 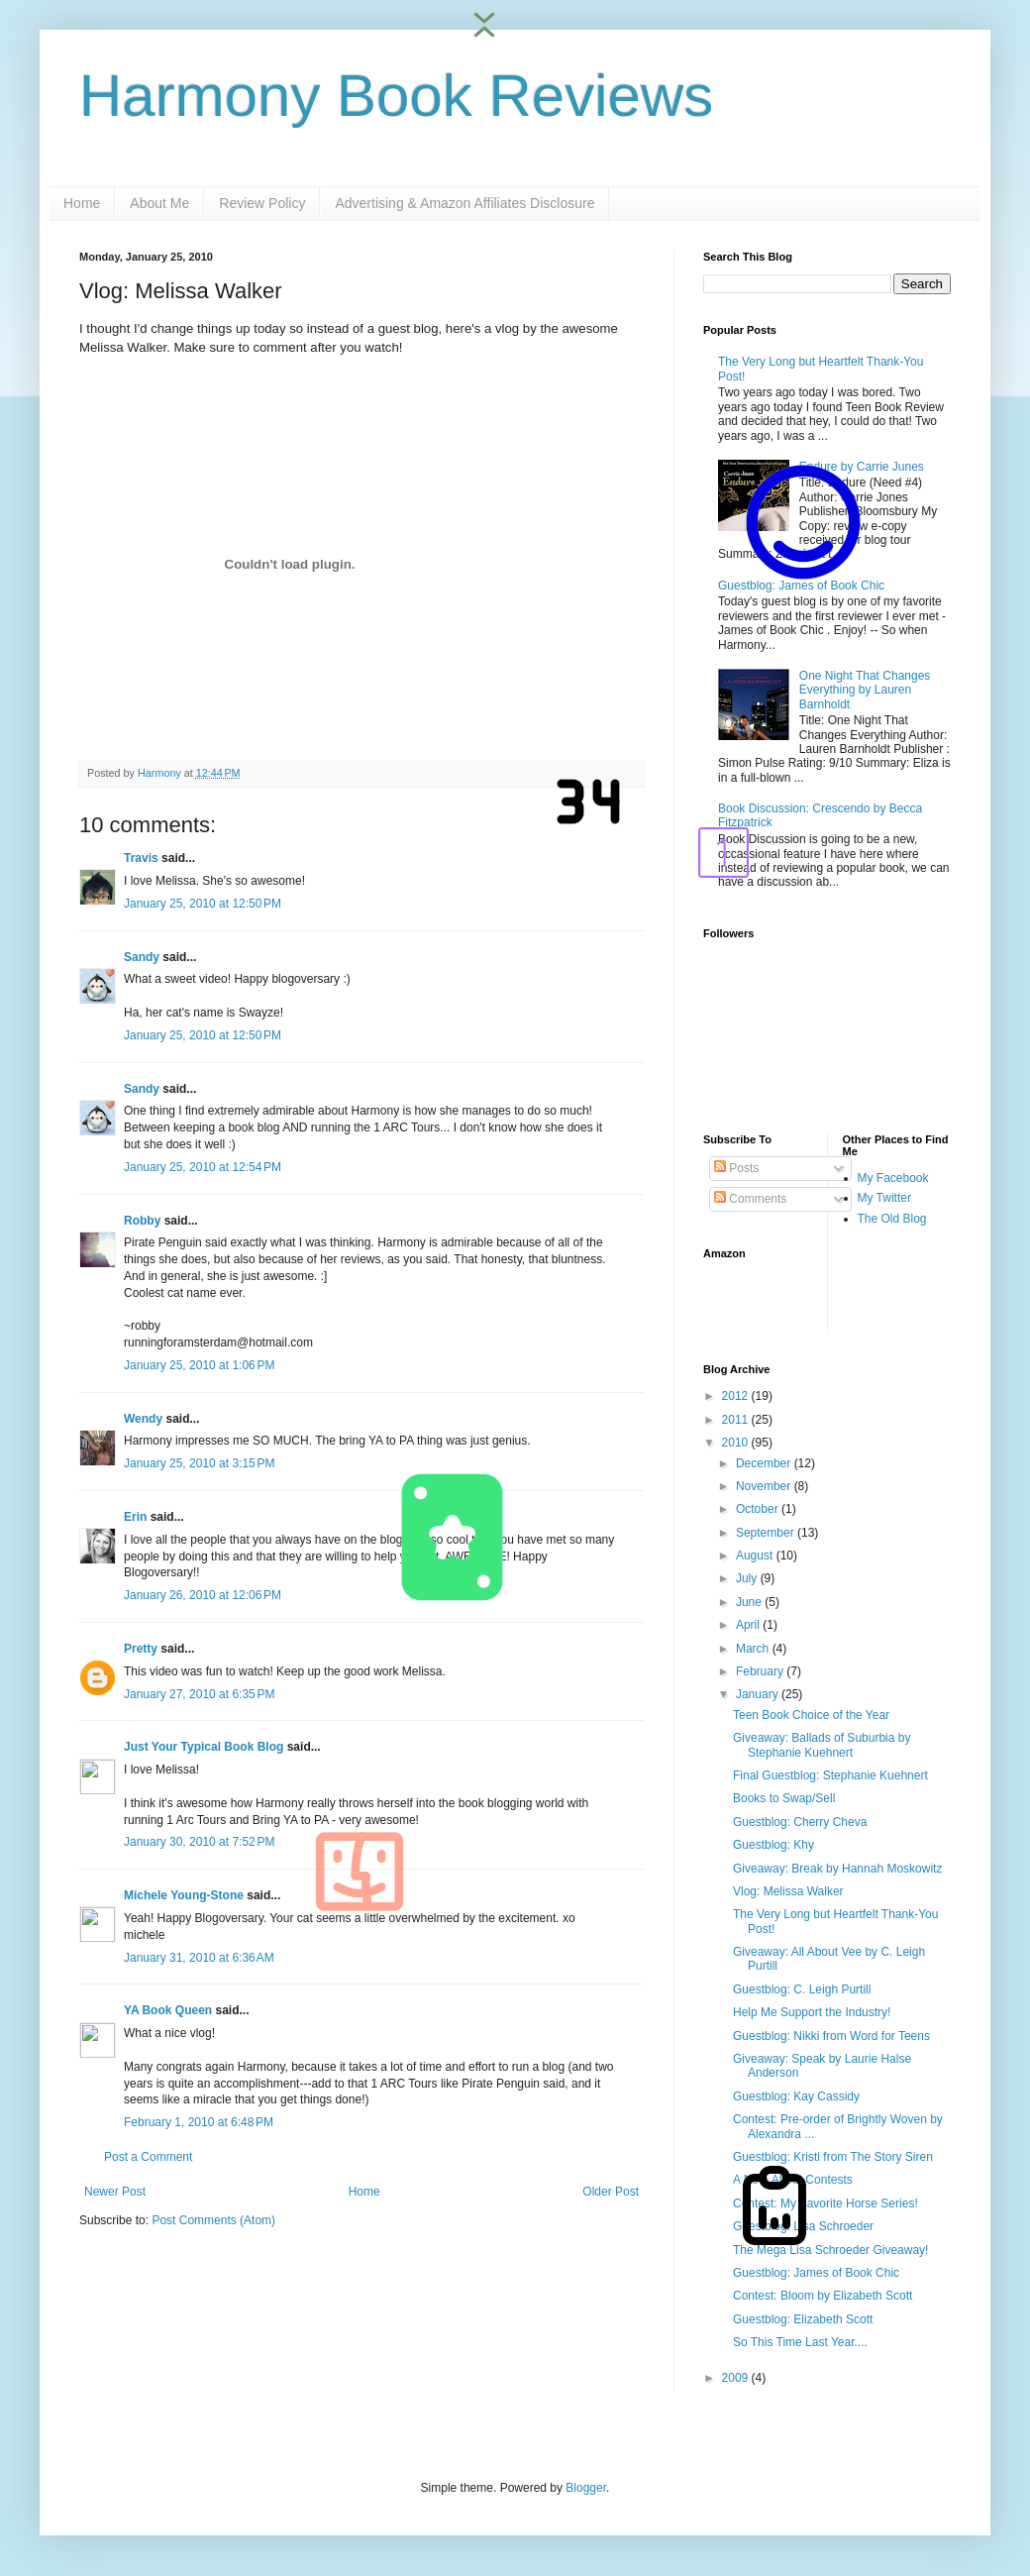 What do you see at coordinates (723, 852) in the screenshot?
I see `indicates the first step in a process` at bounding box center [723, 852].